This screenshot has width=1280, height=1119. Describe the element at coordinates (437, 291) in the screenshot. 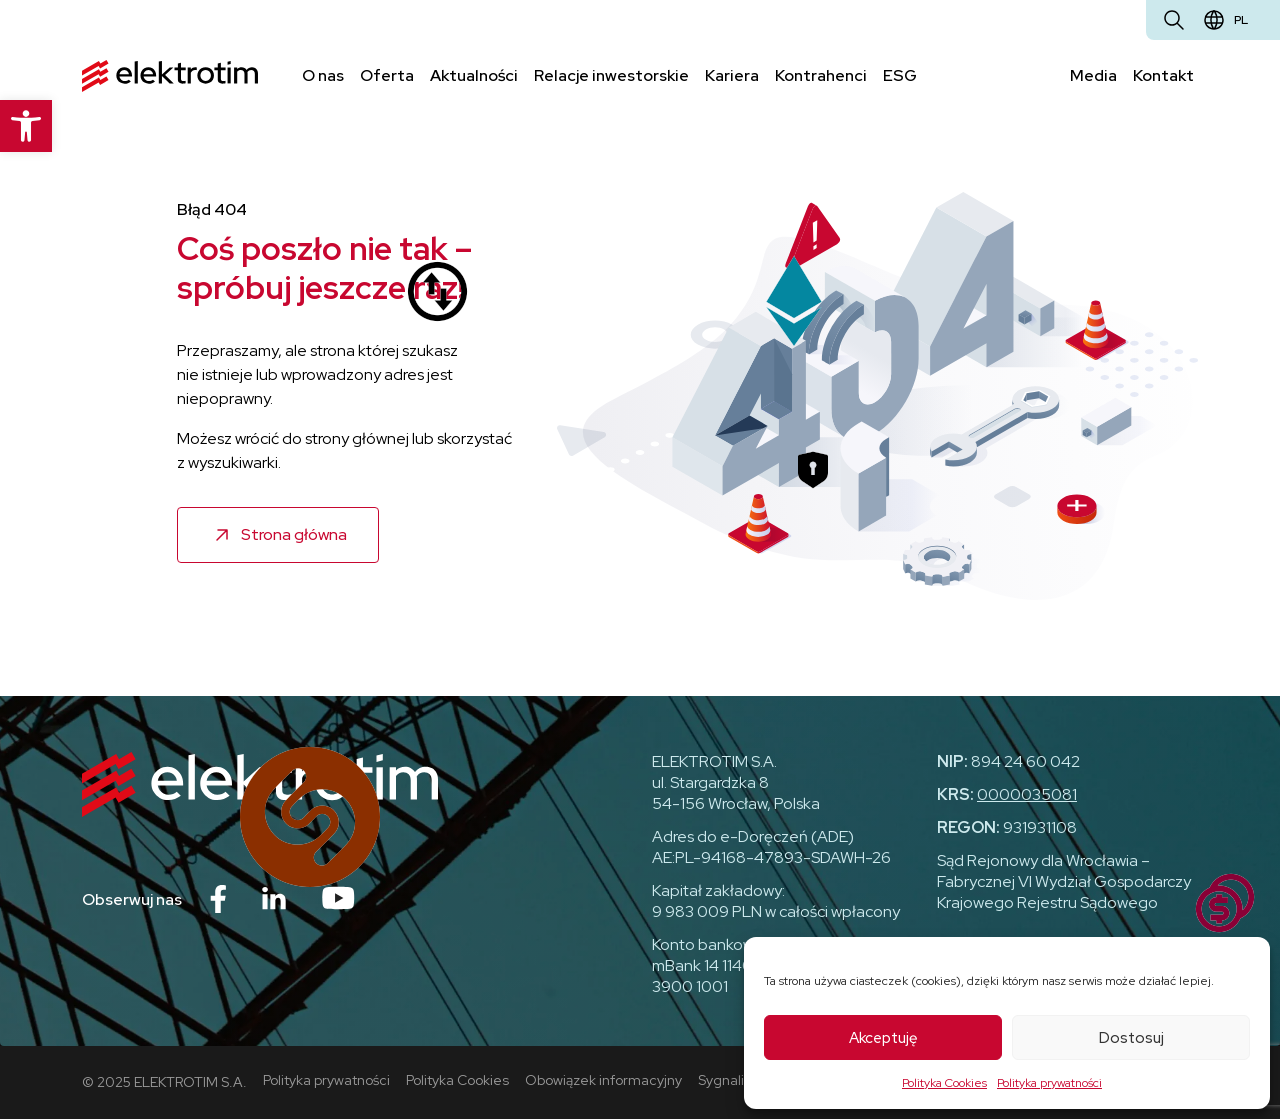

I see `swap or exchange currency` at that location.